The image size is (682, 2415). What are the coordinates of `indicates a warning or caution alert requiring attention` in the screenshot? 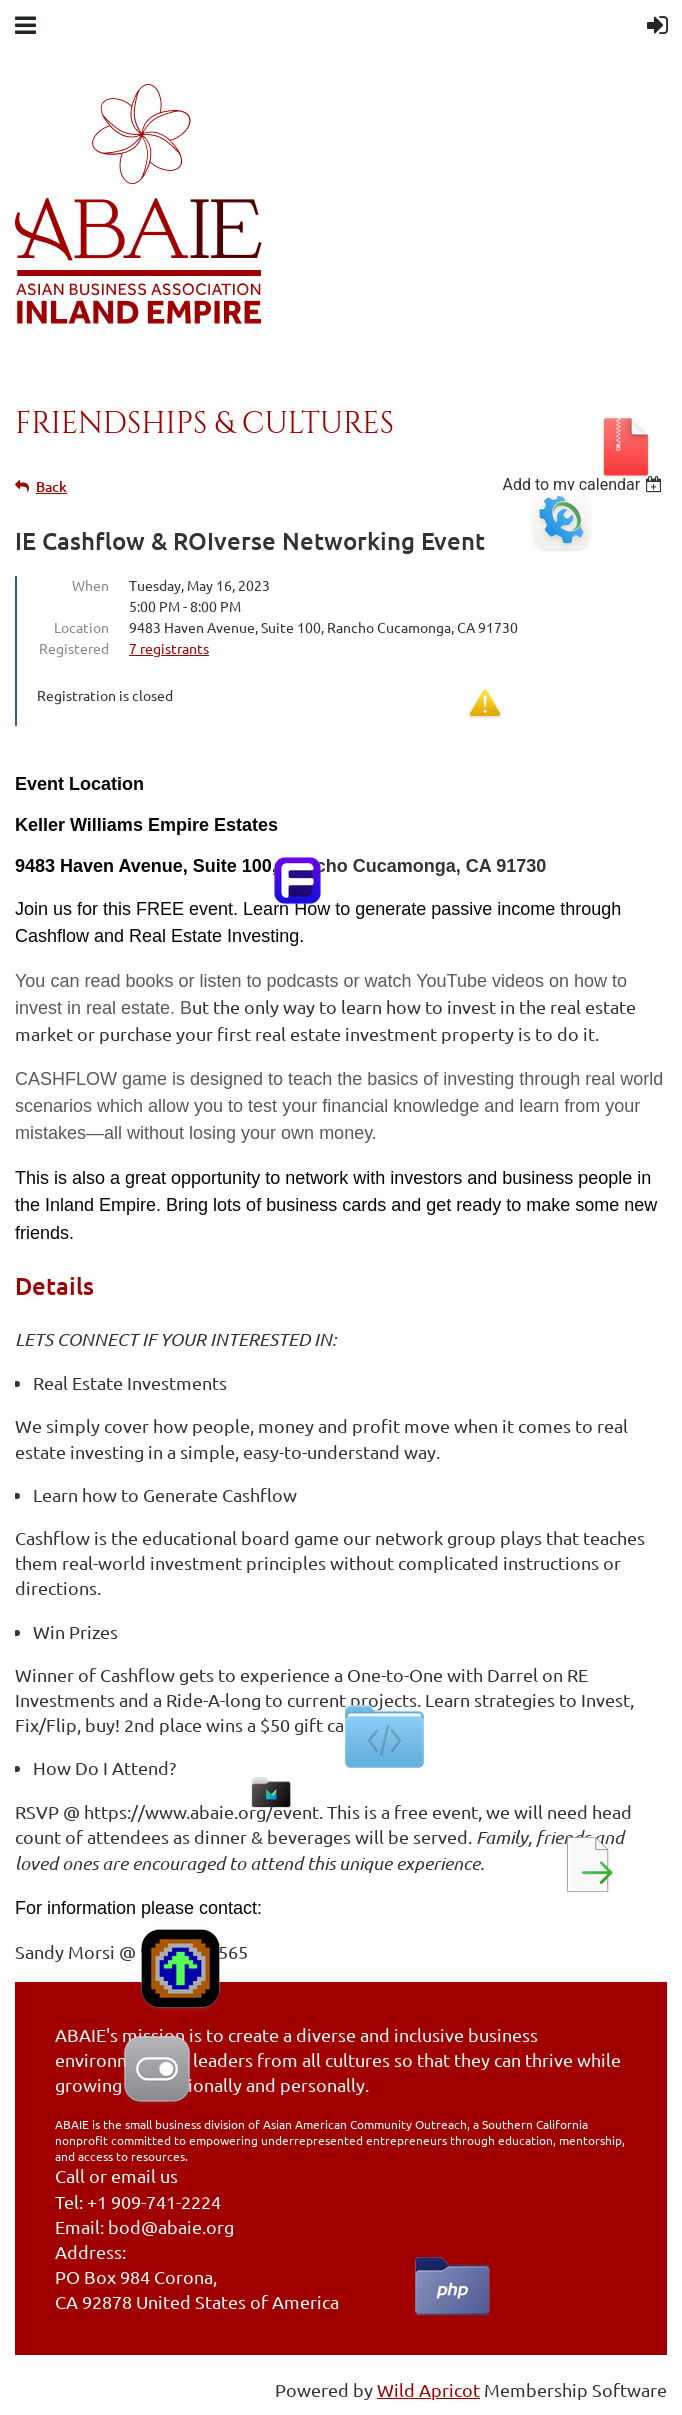 It's located at (485, 703).